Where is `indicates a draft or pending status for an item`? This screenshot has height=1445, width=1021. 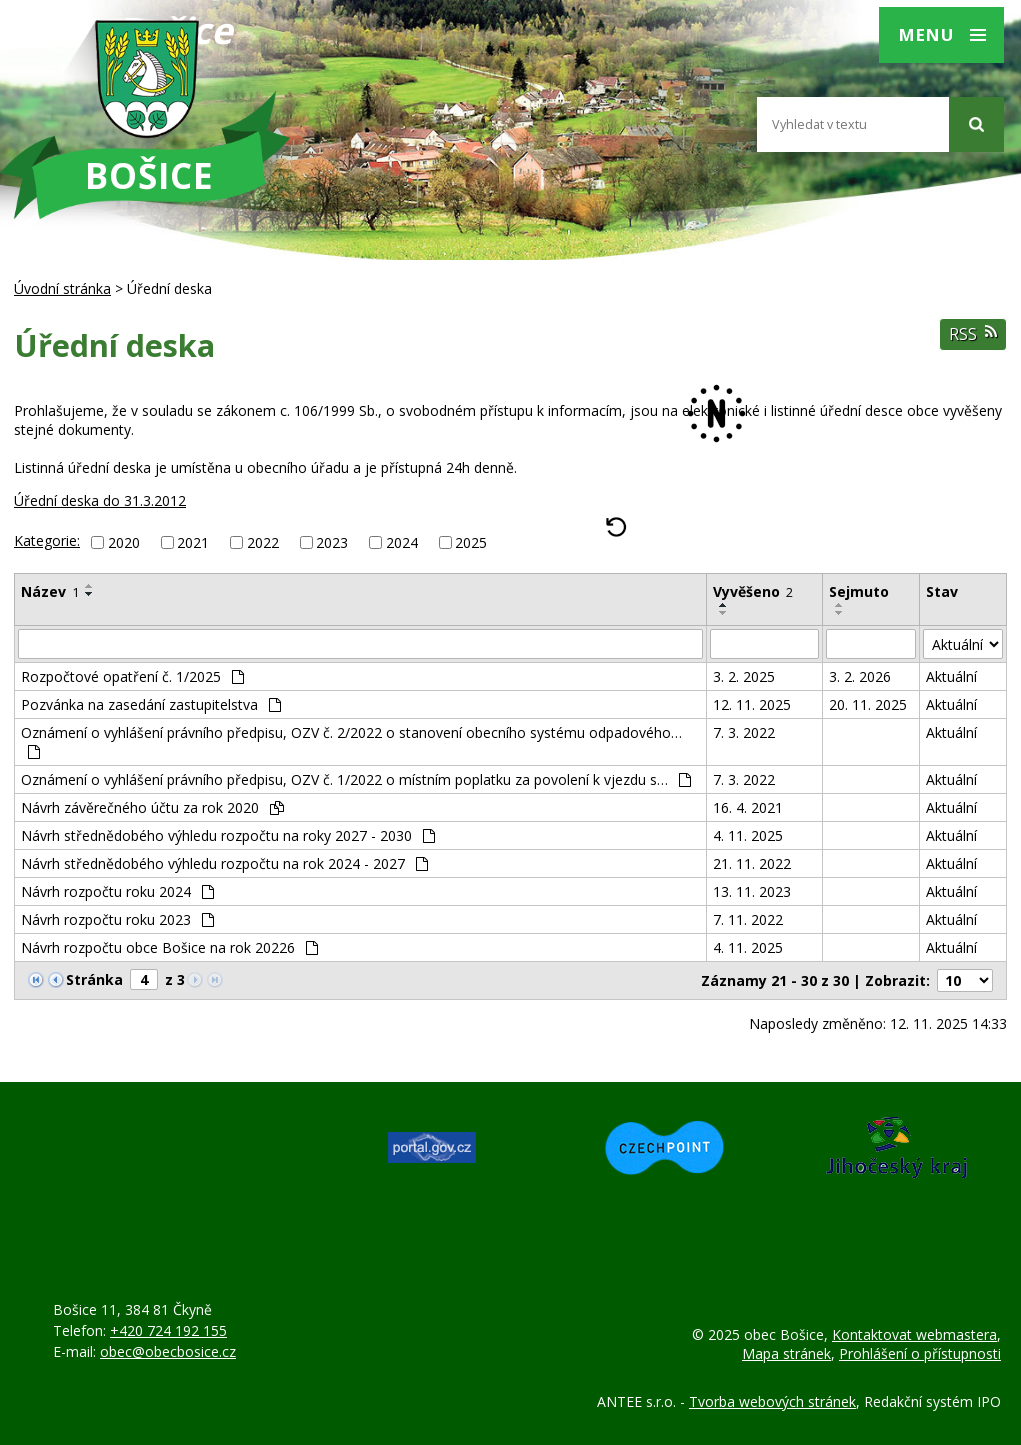
indicates a draft or pending status for an item is located at coordinates (716, 413).